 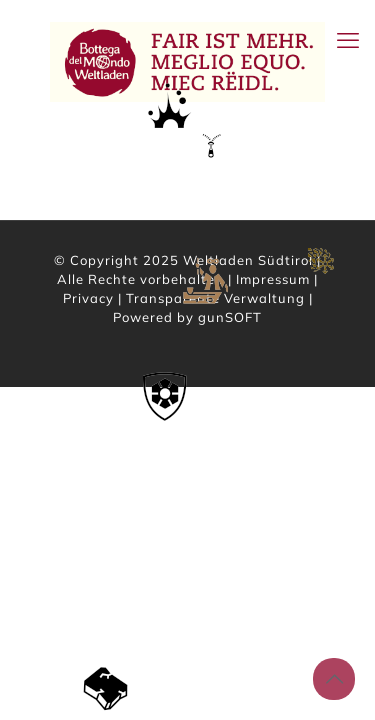 What do you see at coordinates (170, 106) in the screenshot?
I see `indicates a splash effect or water impact in gameplay` at bounding box center [170, 106].